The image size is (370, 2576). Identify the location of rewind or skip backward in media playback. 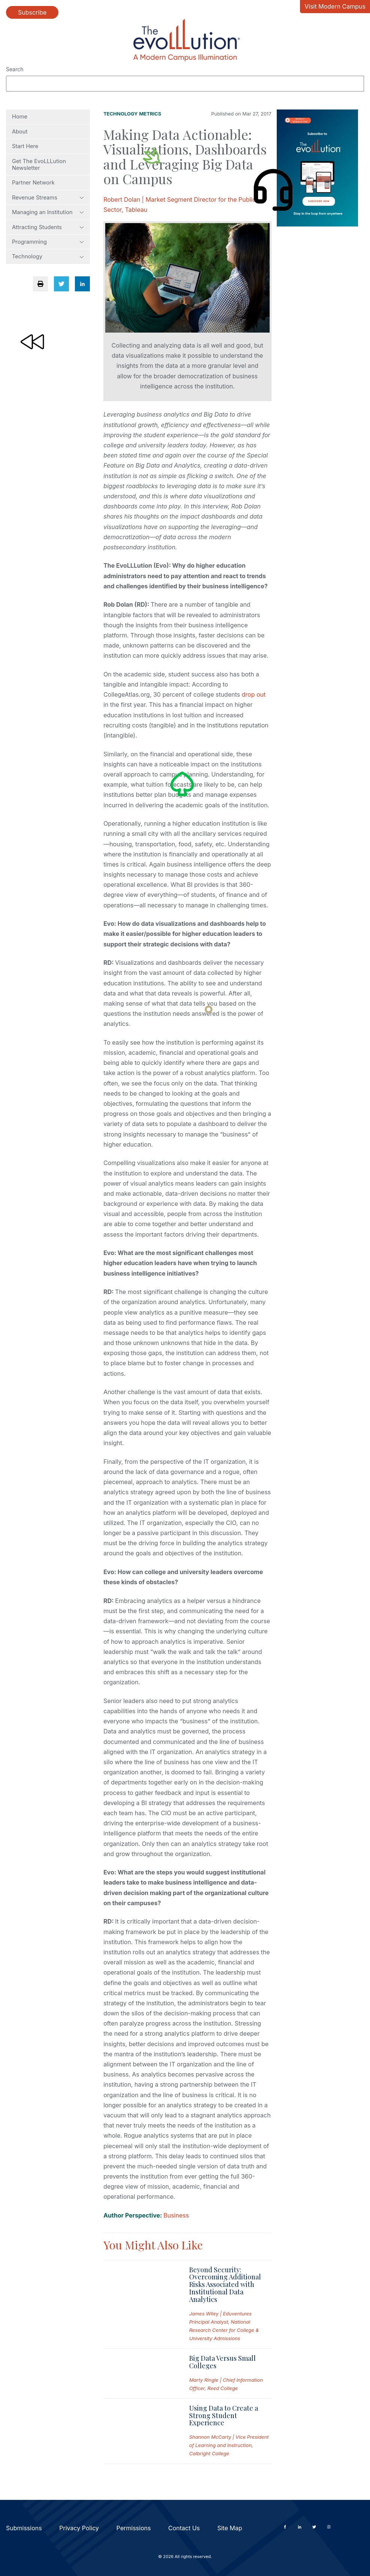
(33, 342).